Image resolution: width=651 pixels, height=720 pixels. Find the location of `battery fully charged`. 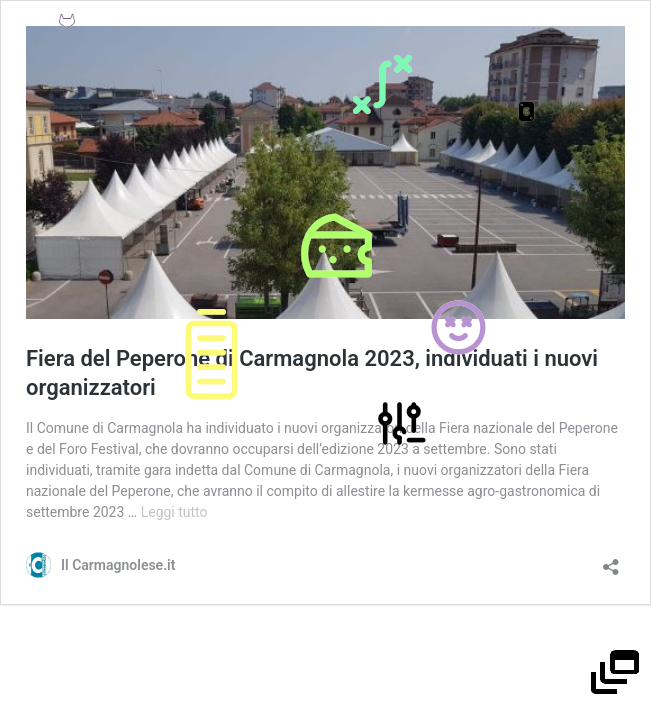

battery fully charged is located at coordinates (211, 355).